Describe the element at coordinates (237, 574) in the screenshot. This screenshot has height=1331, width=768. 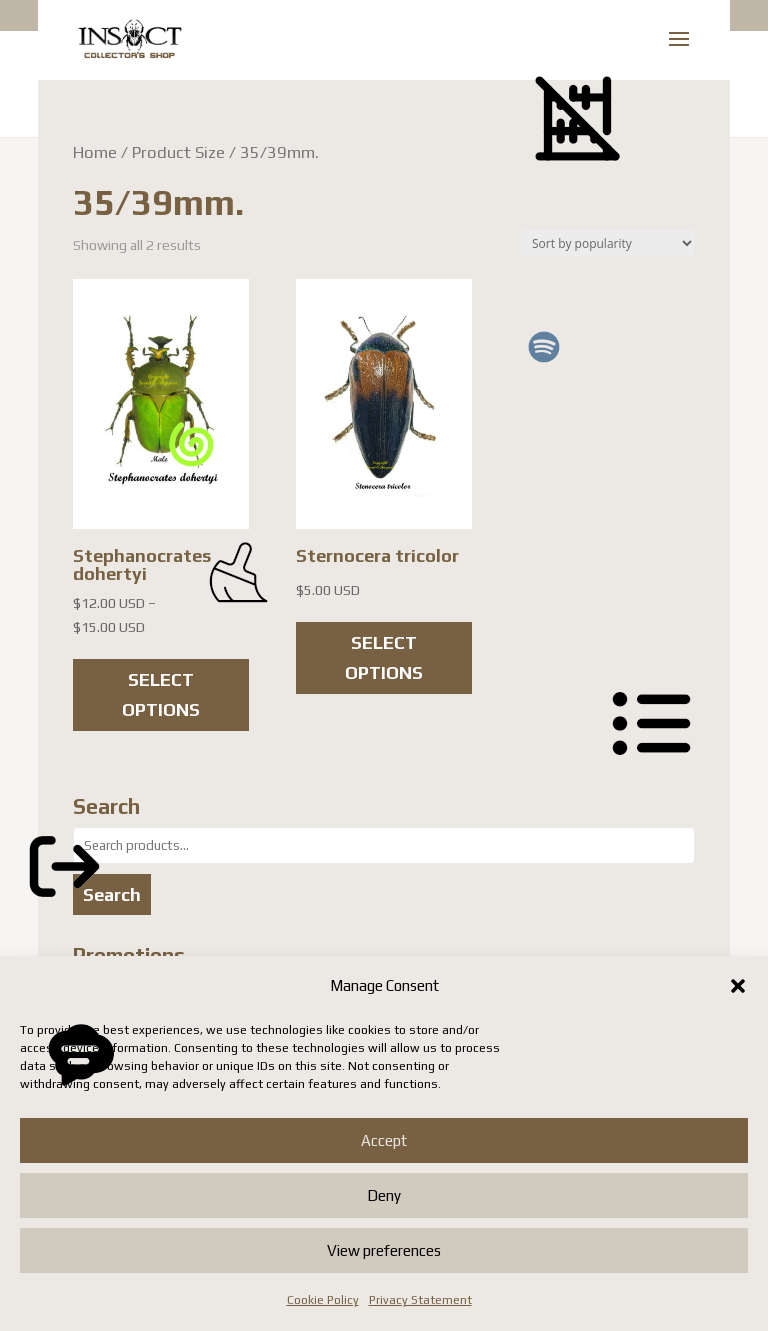
I see `clear or clean up data` at that location.